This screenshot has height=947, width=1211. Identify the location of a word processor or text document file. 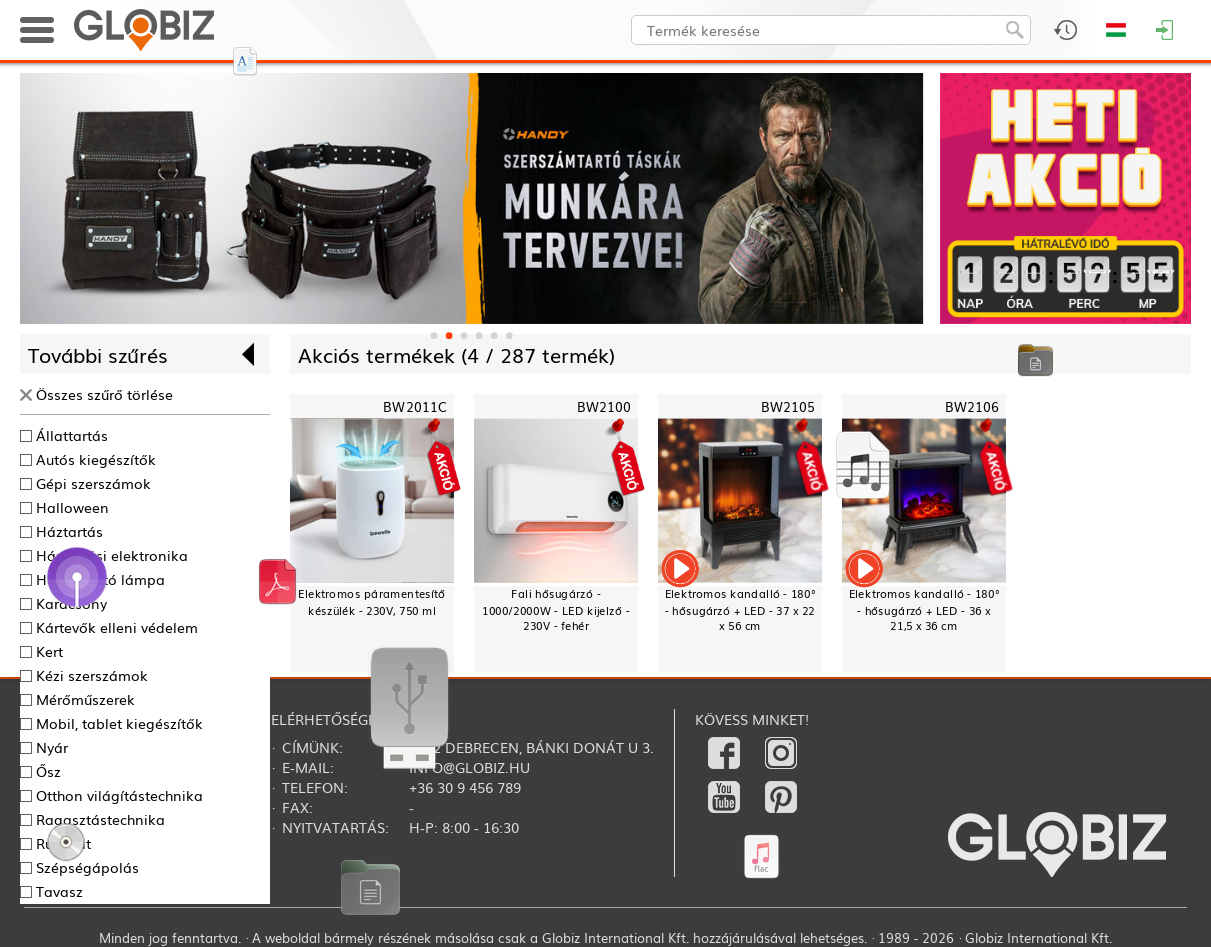
(245, 61).